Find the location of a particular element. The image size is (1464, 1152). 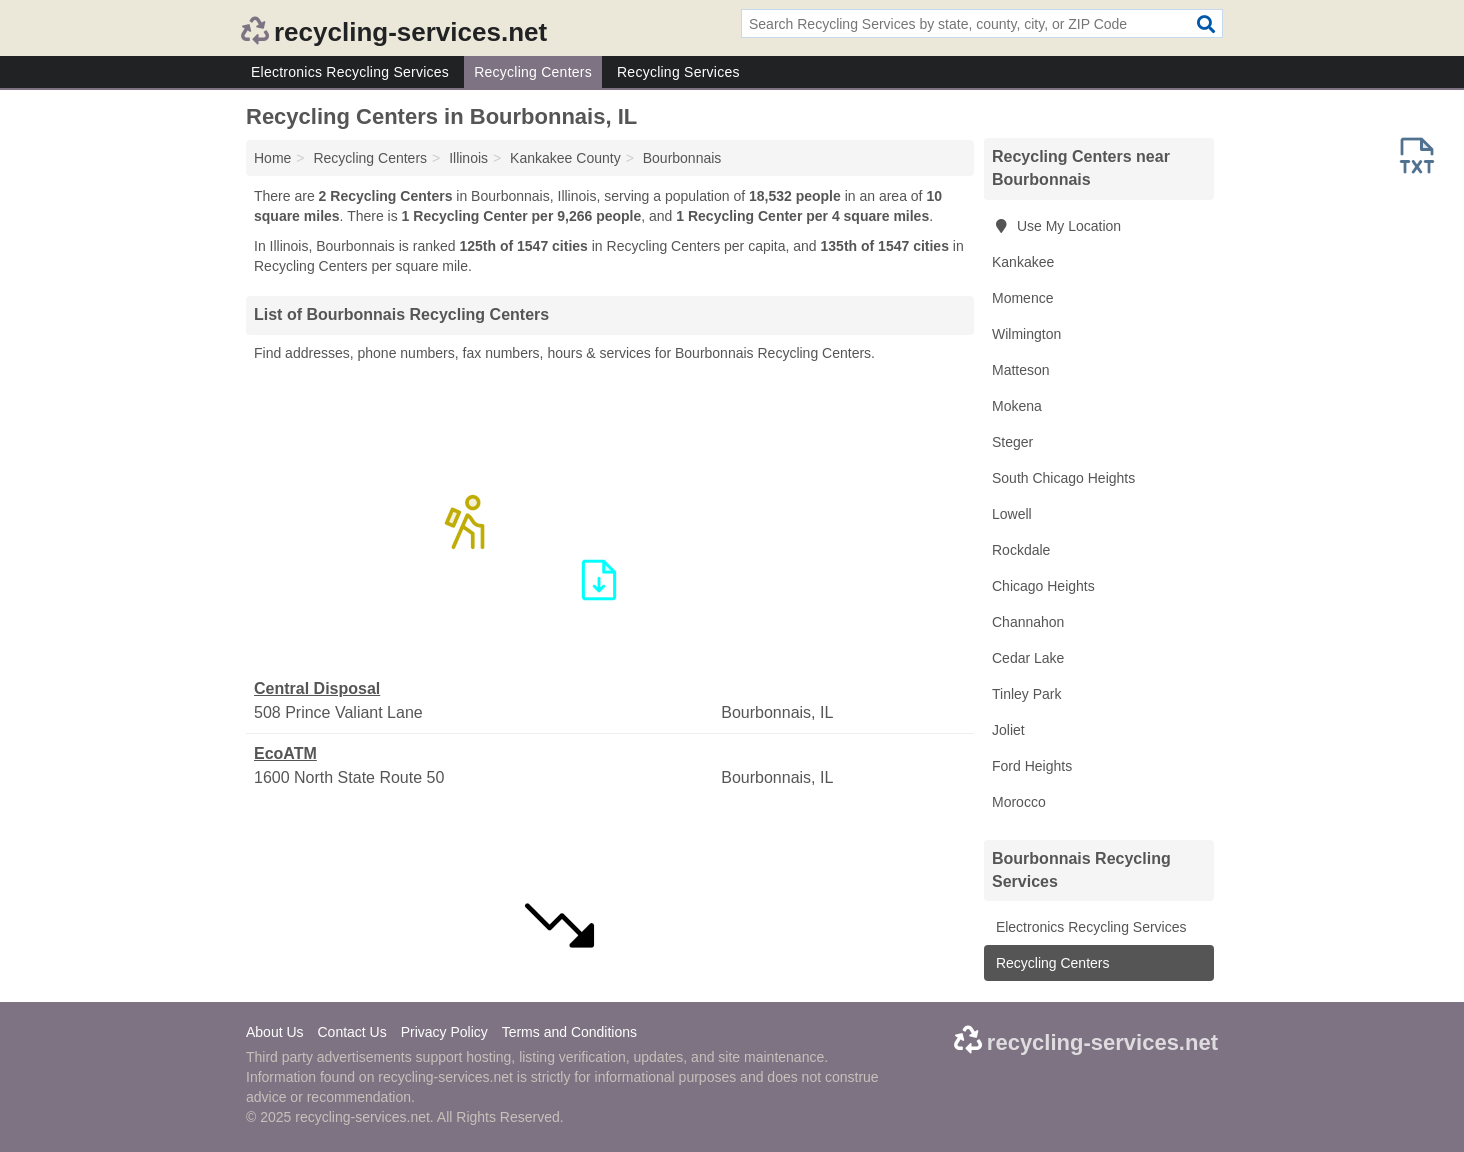

download a file is located at coordinates (599, 580).